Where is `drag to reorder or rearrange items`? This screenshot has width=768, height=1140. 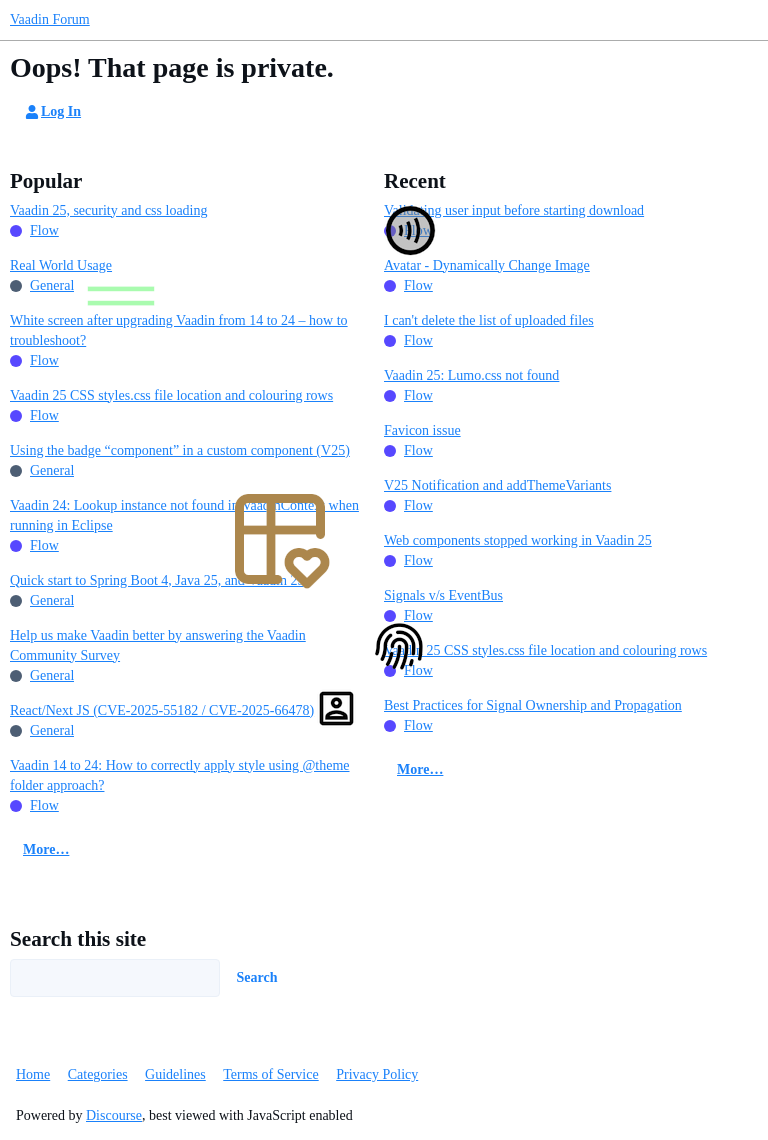 drag to reorder or rearrange items is located at coordinates (121, 296).